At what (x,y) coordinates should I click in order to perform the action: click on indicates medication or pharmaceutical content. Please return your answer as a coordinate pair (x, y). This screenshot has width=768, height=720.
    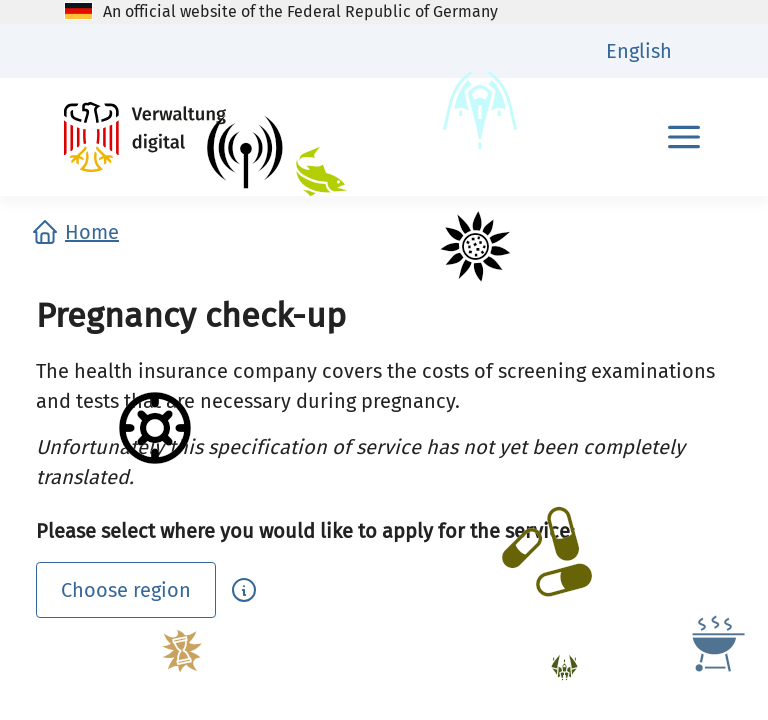
    Looking at the image, I should click on (546, 551).